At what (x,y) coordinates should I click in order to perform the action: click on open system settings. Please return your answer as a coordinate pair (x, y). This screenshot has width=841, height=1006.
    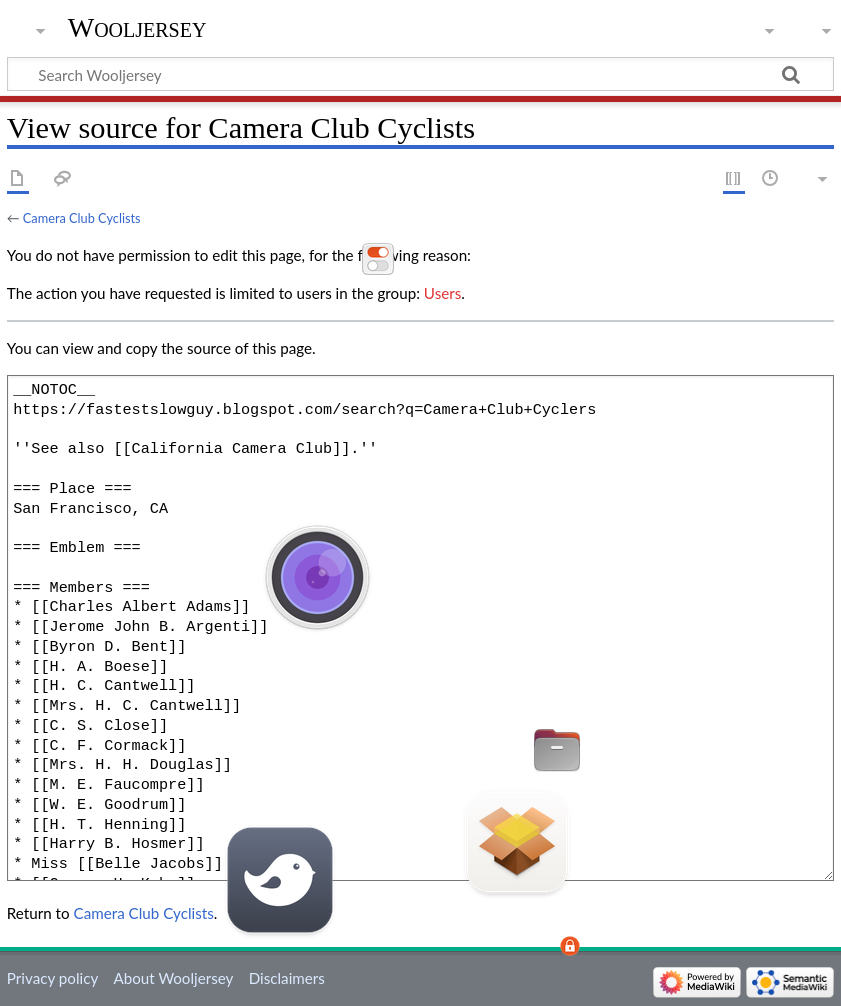
    Looking at the image, I should click on (378, 259).